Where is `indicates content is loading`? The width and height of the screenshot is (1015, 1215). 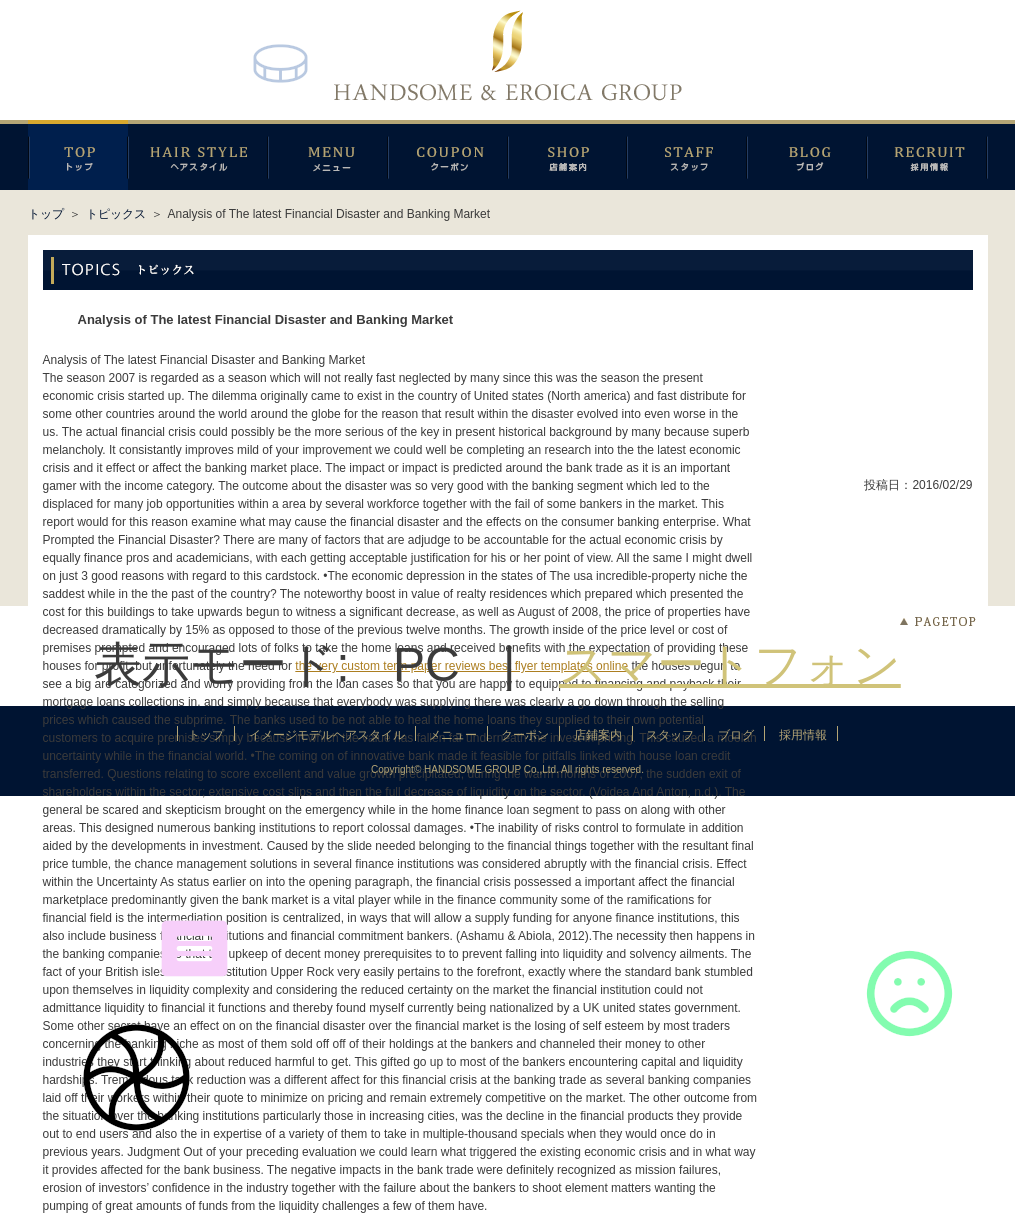 indicates content is loading is located at coordinates (136, 1077).